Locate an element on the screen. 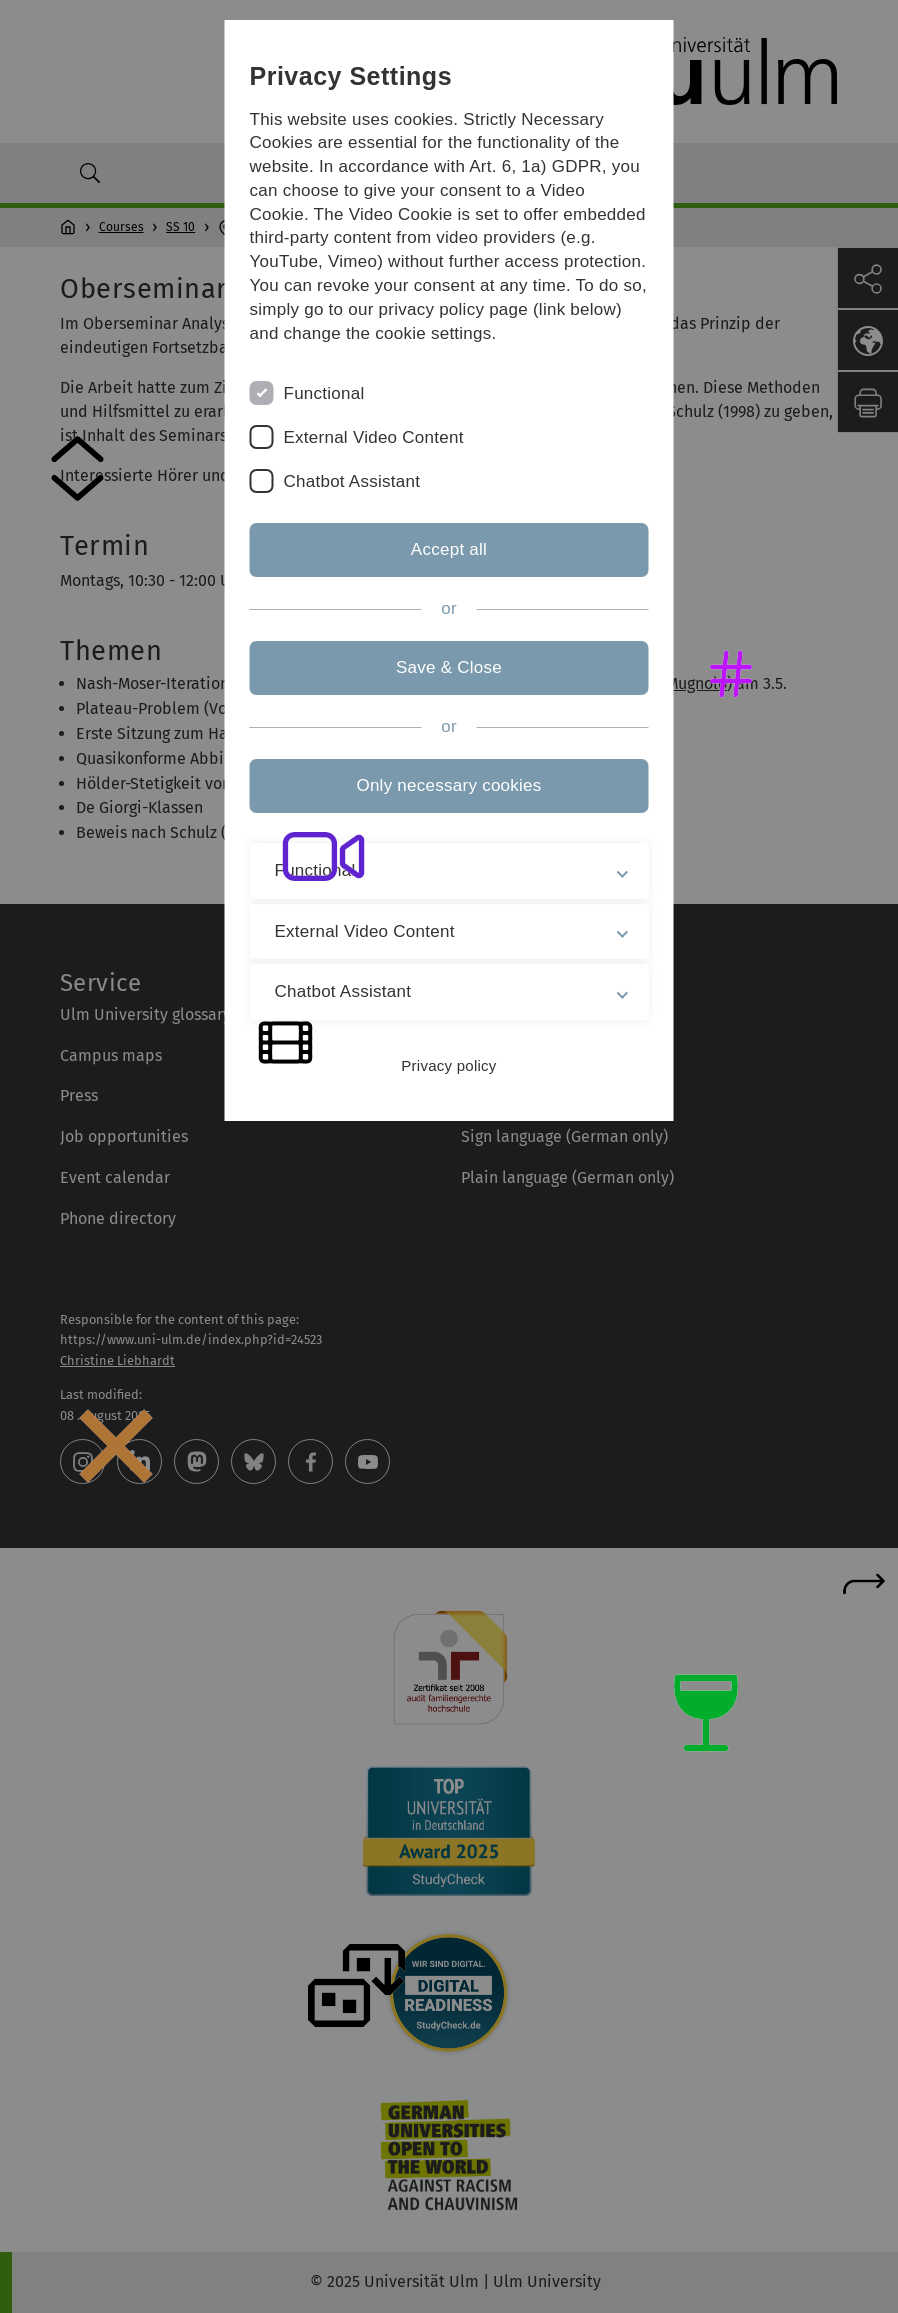 Image resolution: width=898 pixels, height=2313 pixels. access video or film content is located at coordinates (285, 1042).